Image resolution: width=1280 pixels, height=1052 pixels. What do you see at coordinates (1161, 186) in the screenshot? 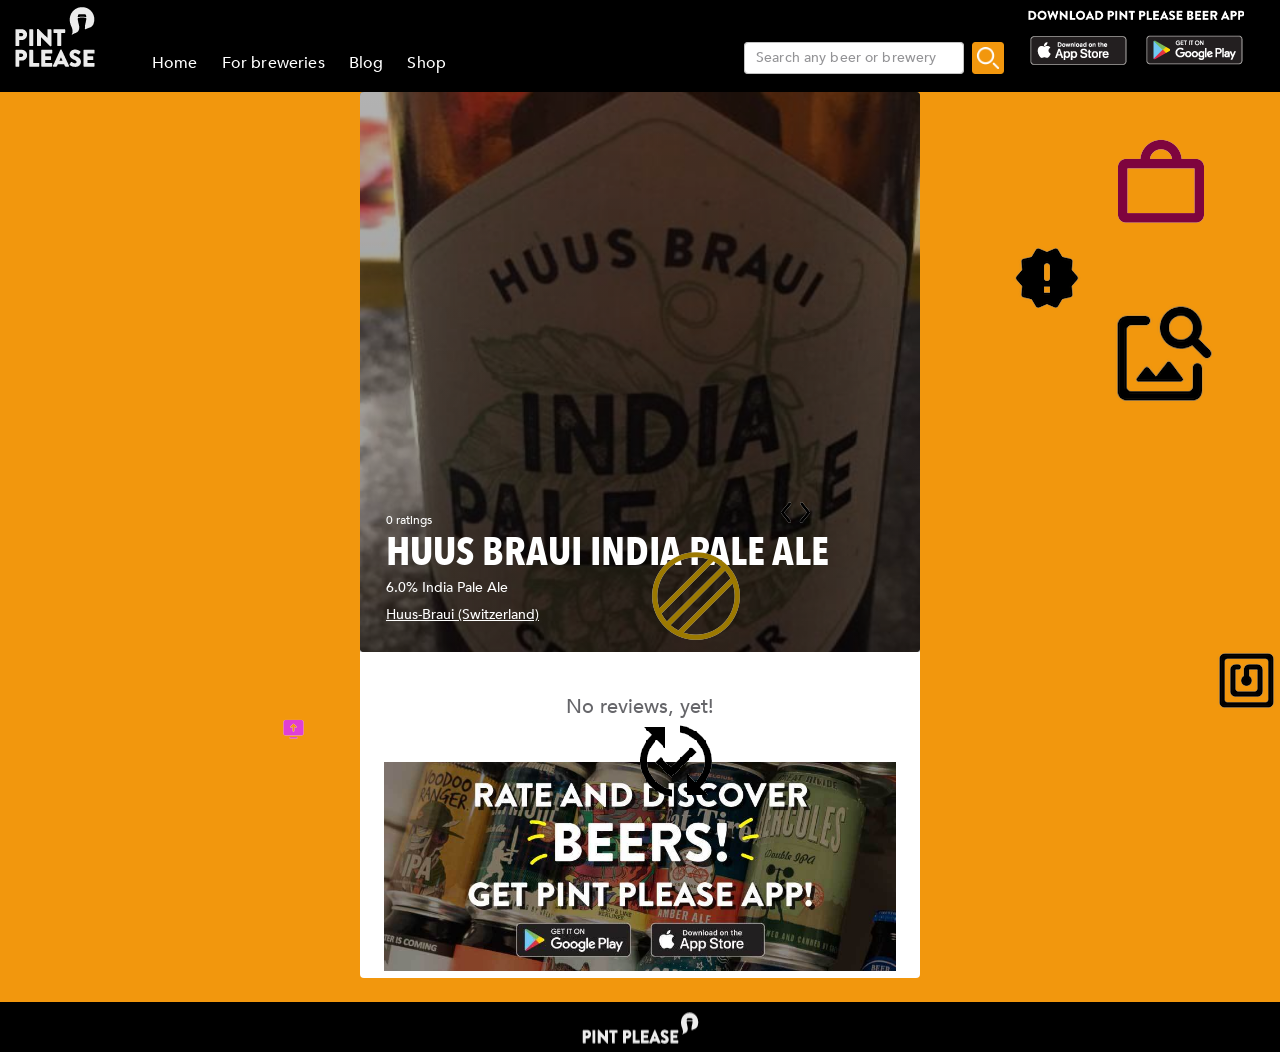
I see `view your shopping bag` at bounding box center [1161, 186].